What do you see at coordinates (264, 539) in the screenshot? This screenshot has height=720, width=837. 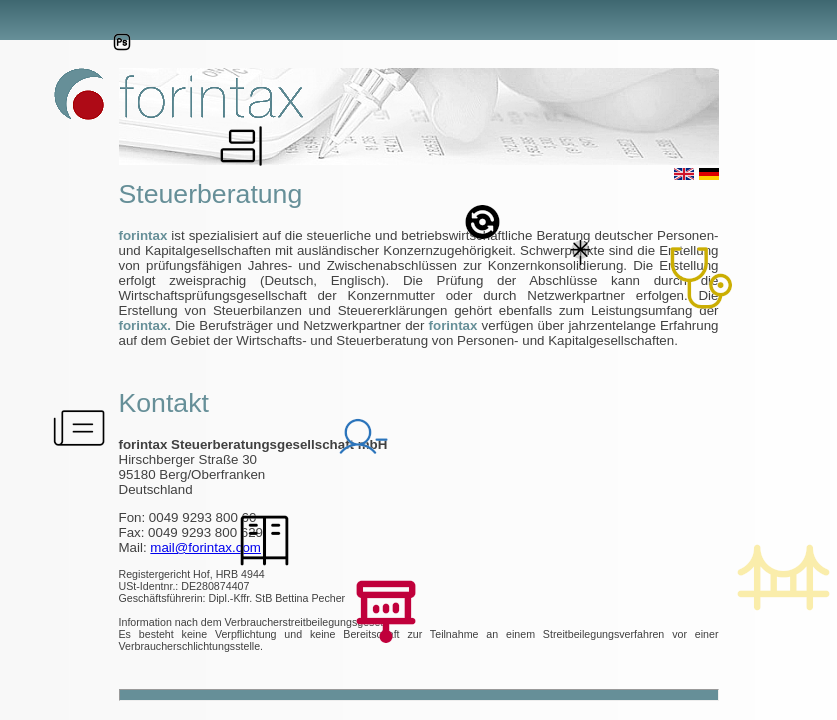 I see `access storage lockers` at bounding box center [264, 539].